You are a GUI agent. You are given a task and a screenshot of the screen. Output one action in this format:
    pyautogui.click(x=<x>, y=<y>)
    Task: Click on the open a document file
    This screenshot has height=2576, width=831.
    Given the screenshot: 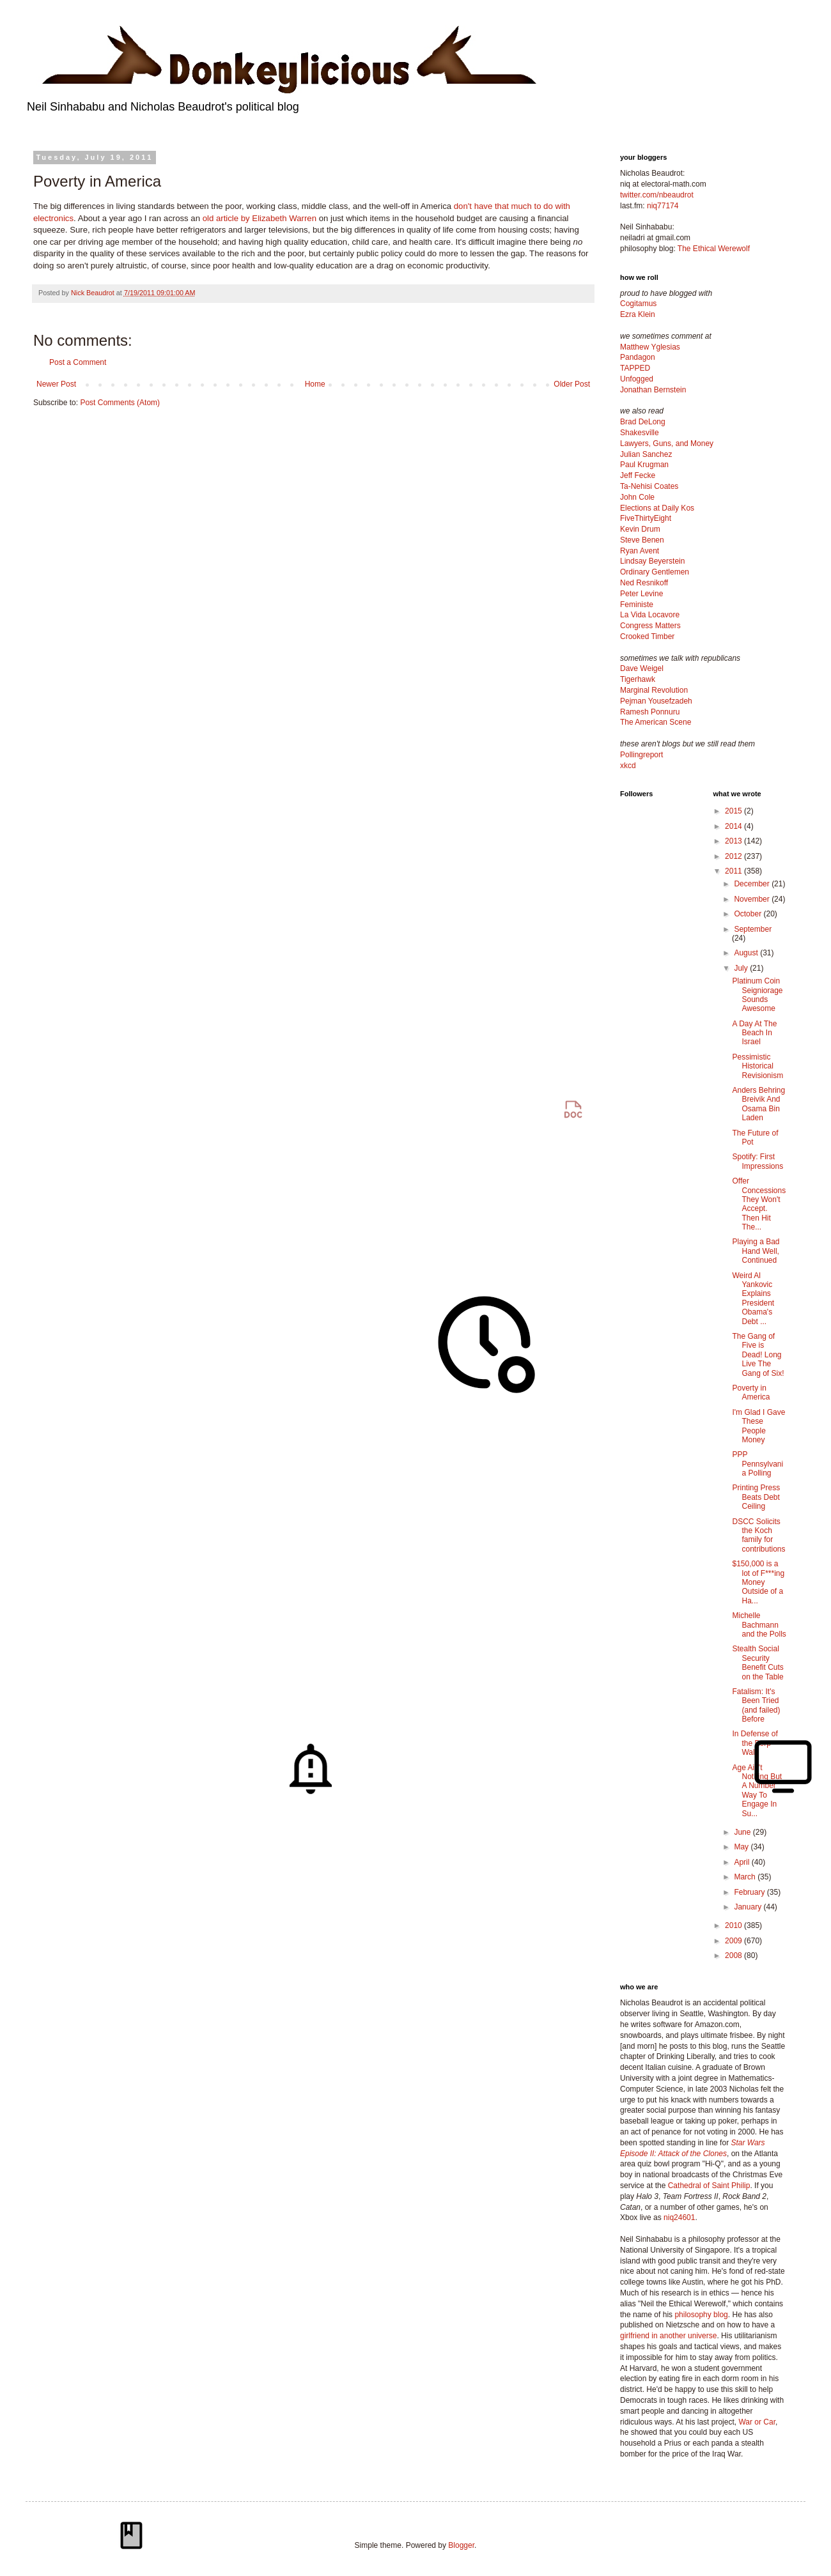 What is the action you would take?
    pyautogui.click(x=573, y=1110)
    